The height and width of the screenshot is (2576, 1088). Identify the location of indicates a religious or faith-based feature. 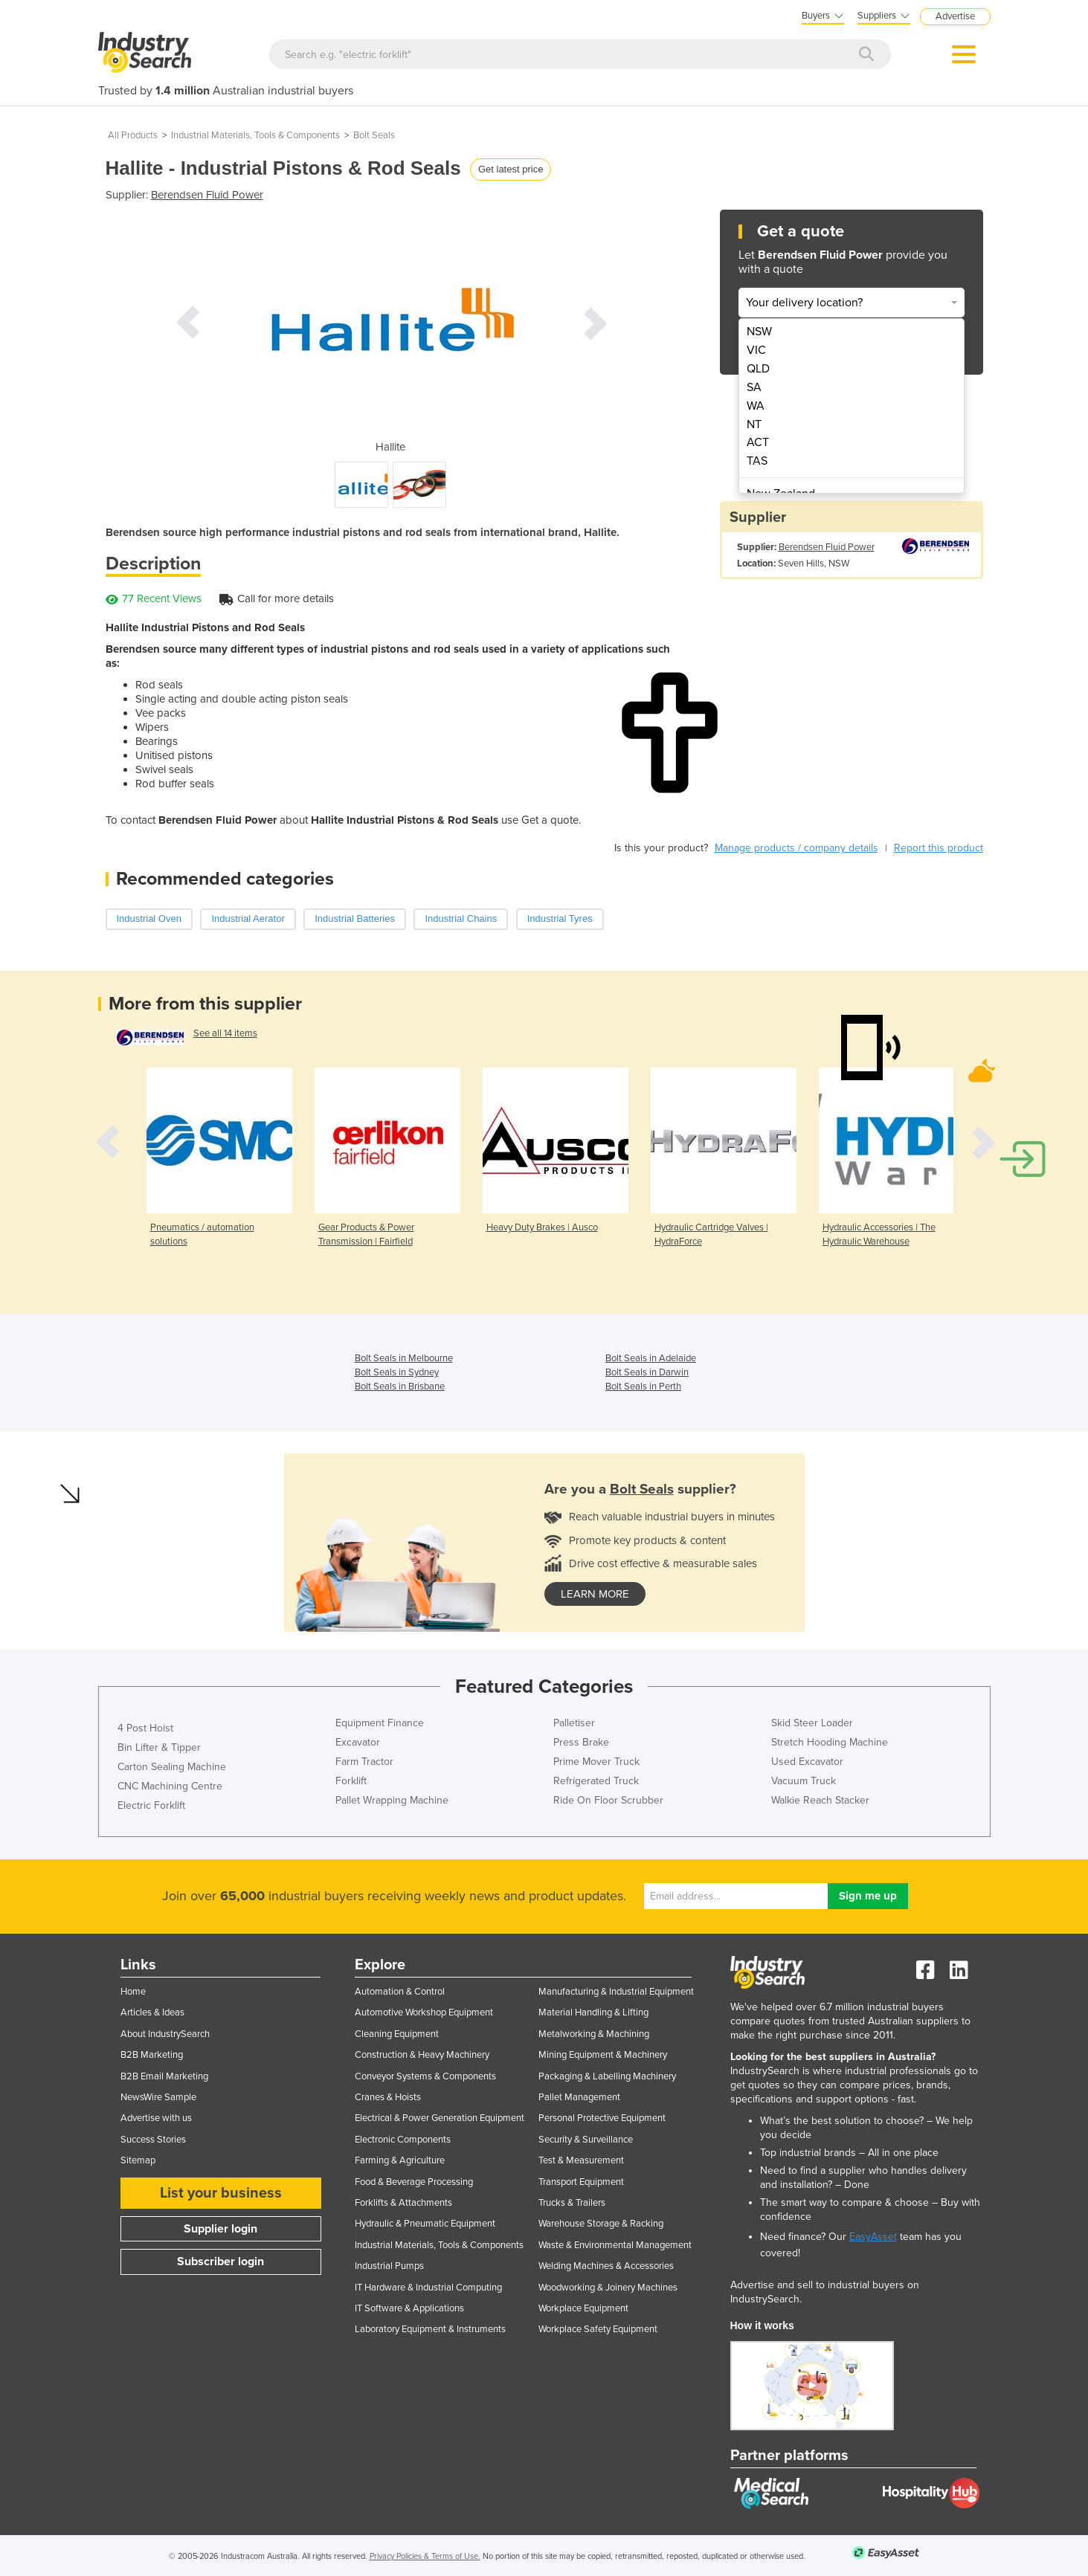
(669, 732).